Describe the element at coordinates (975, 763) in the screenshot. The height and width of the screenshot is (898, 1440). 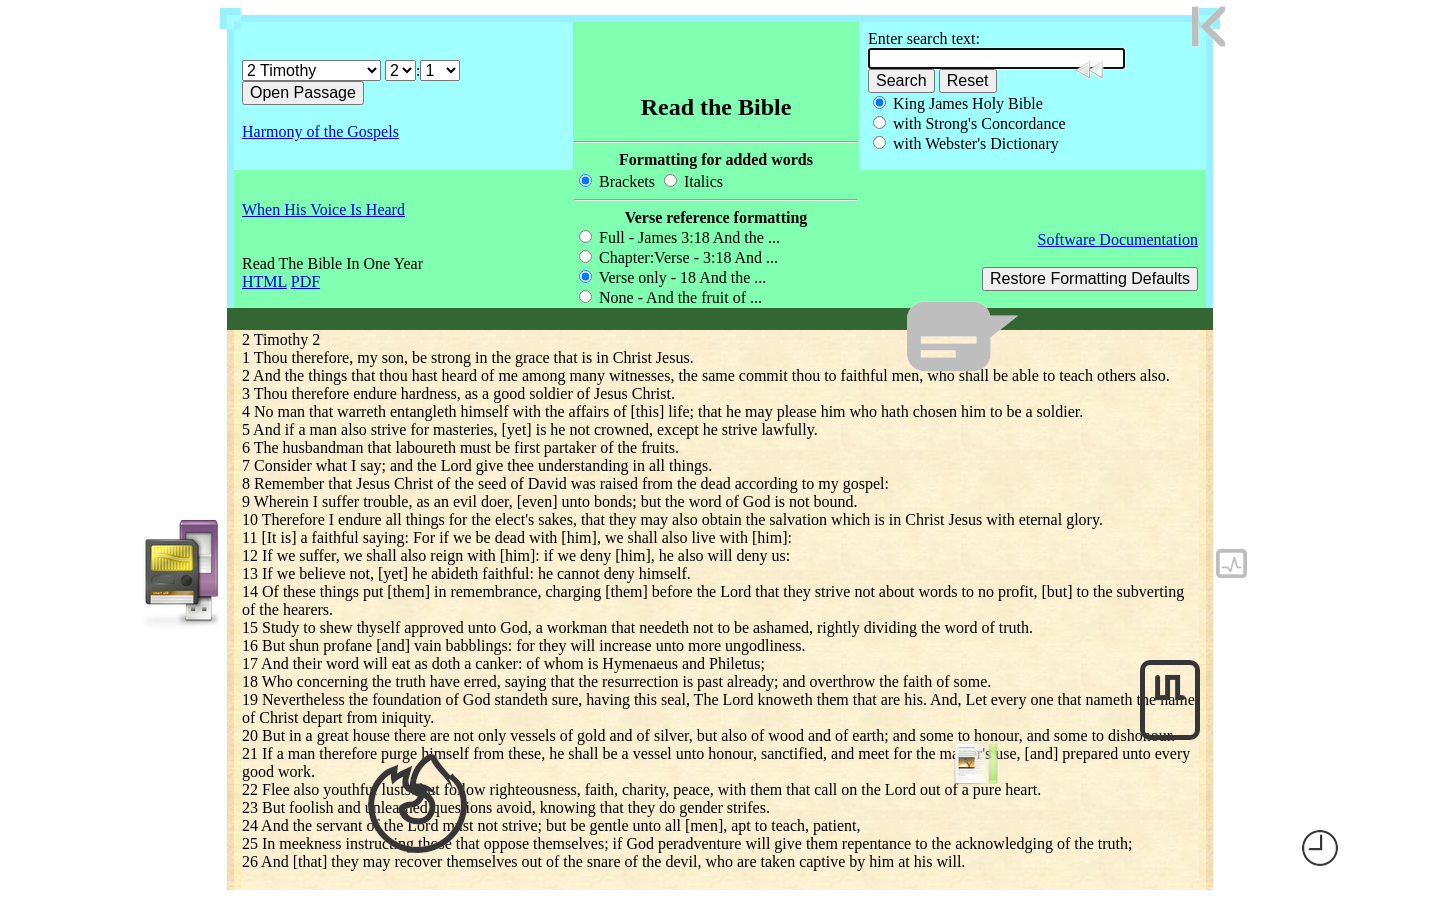
I see `document template file type` at that location.